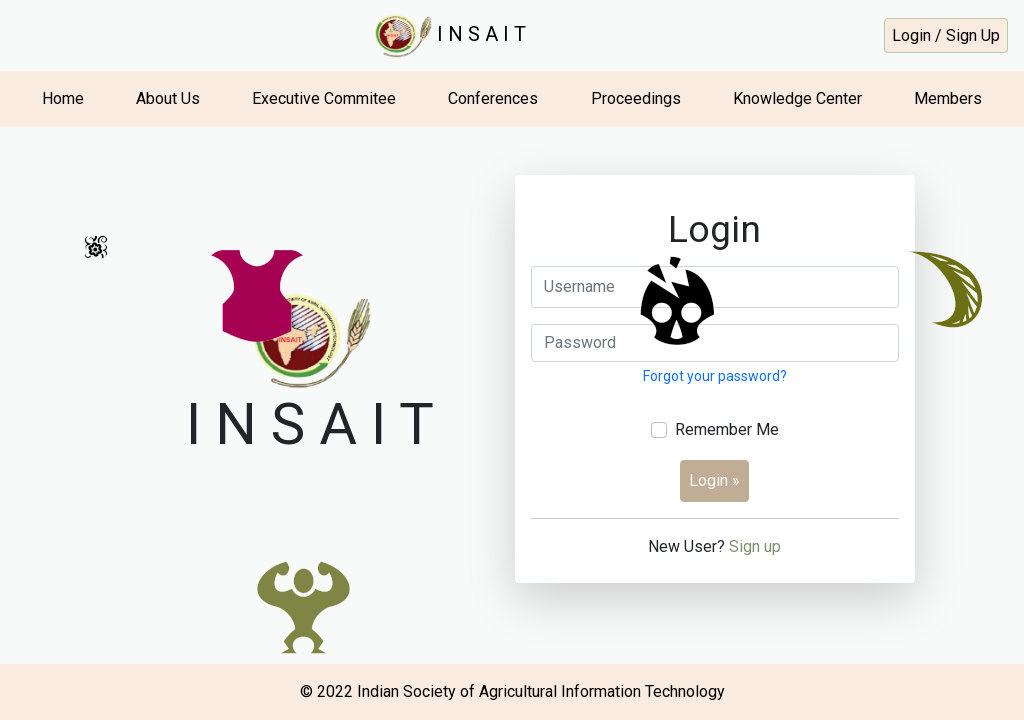 The image size is (1024, 720). What do you see at coordinates (303, 607) in the screenshot?
I see `view strength or fitness stats` at bounding box center [303, 607].